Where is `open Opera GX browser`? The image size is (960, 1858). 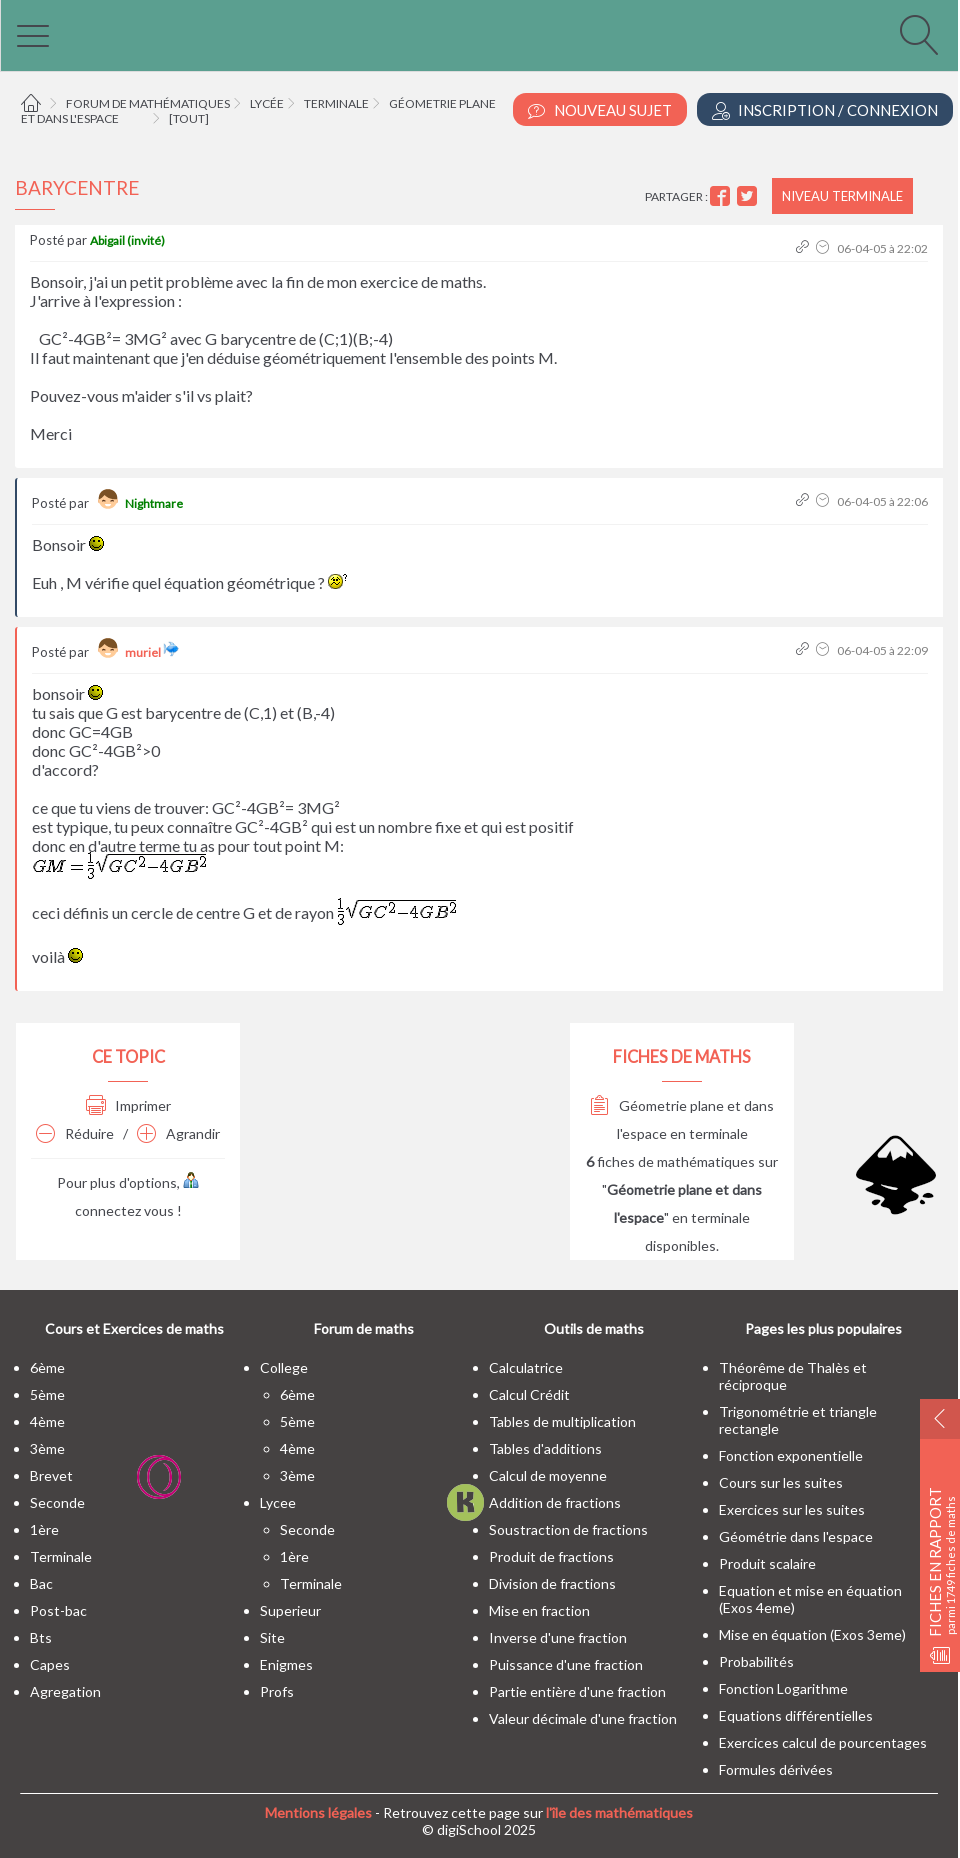 open Opera GX browser is located at coordinates (159, 1477).